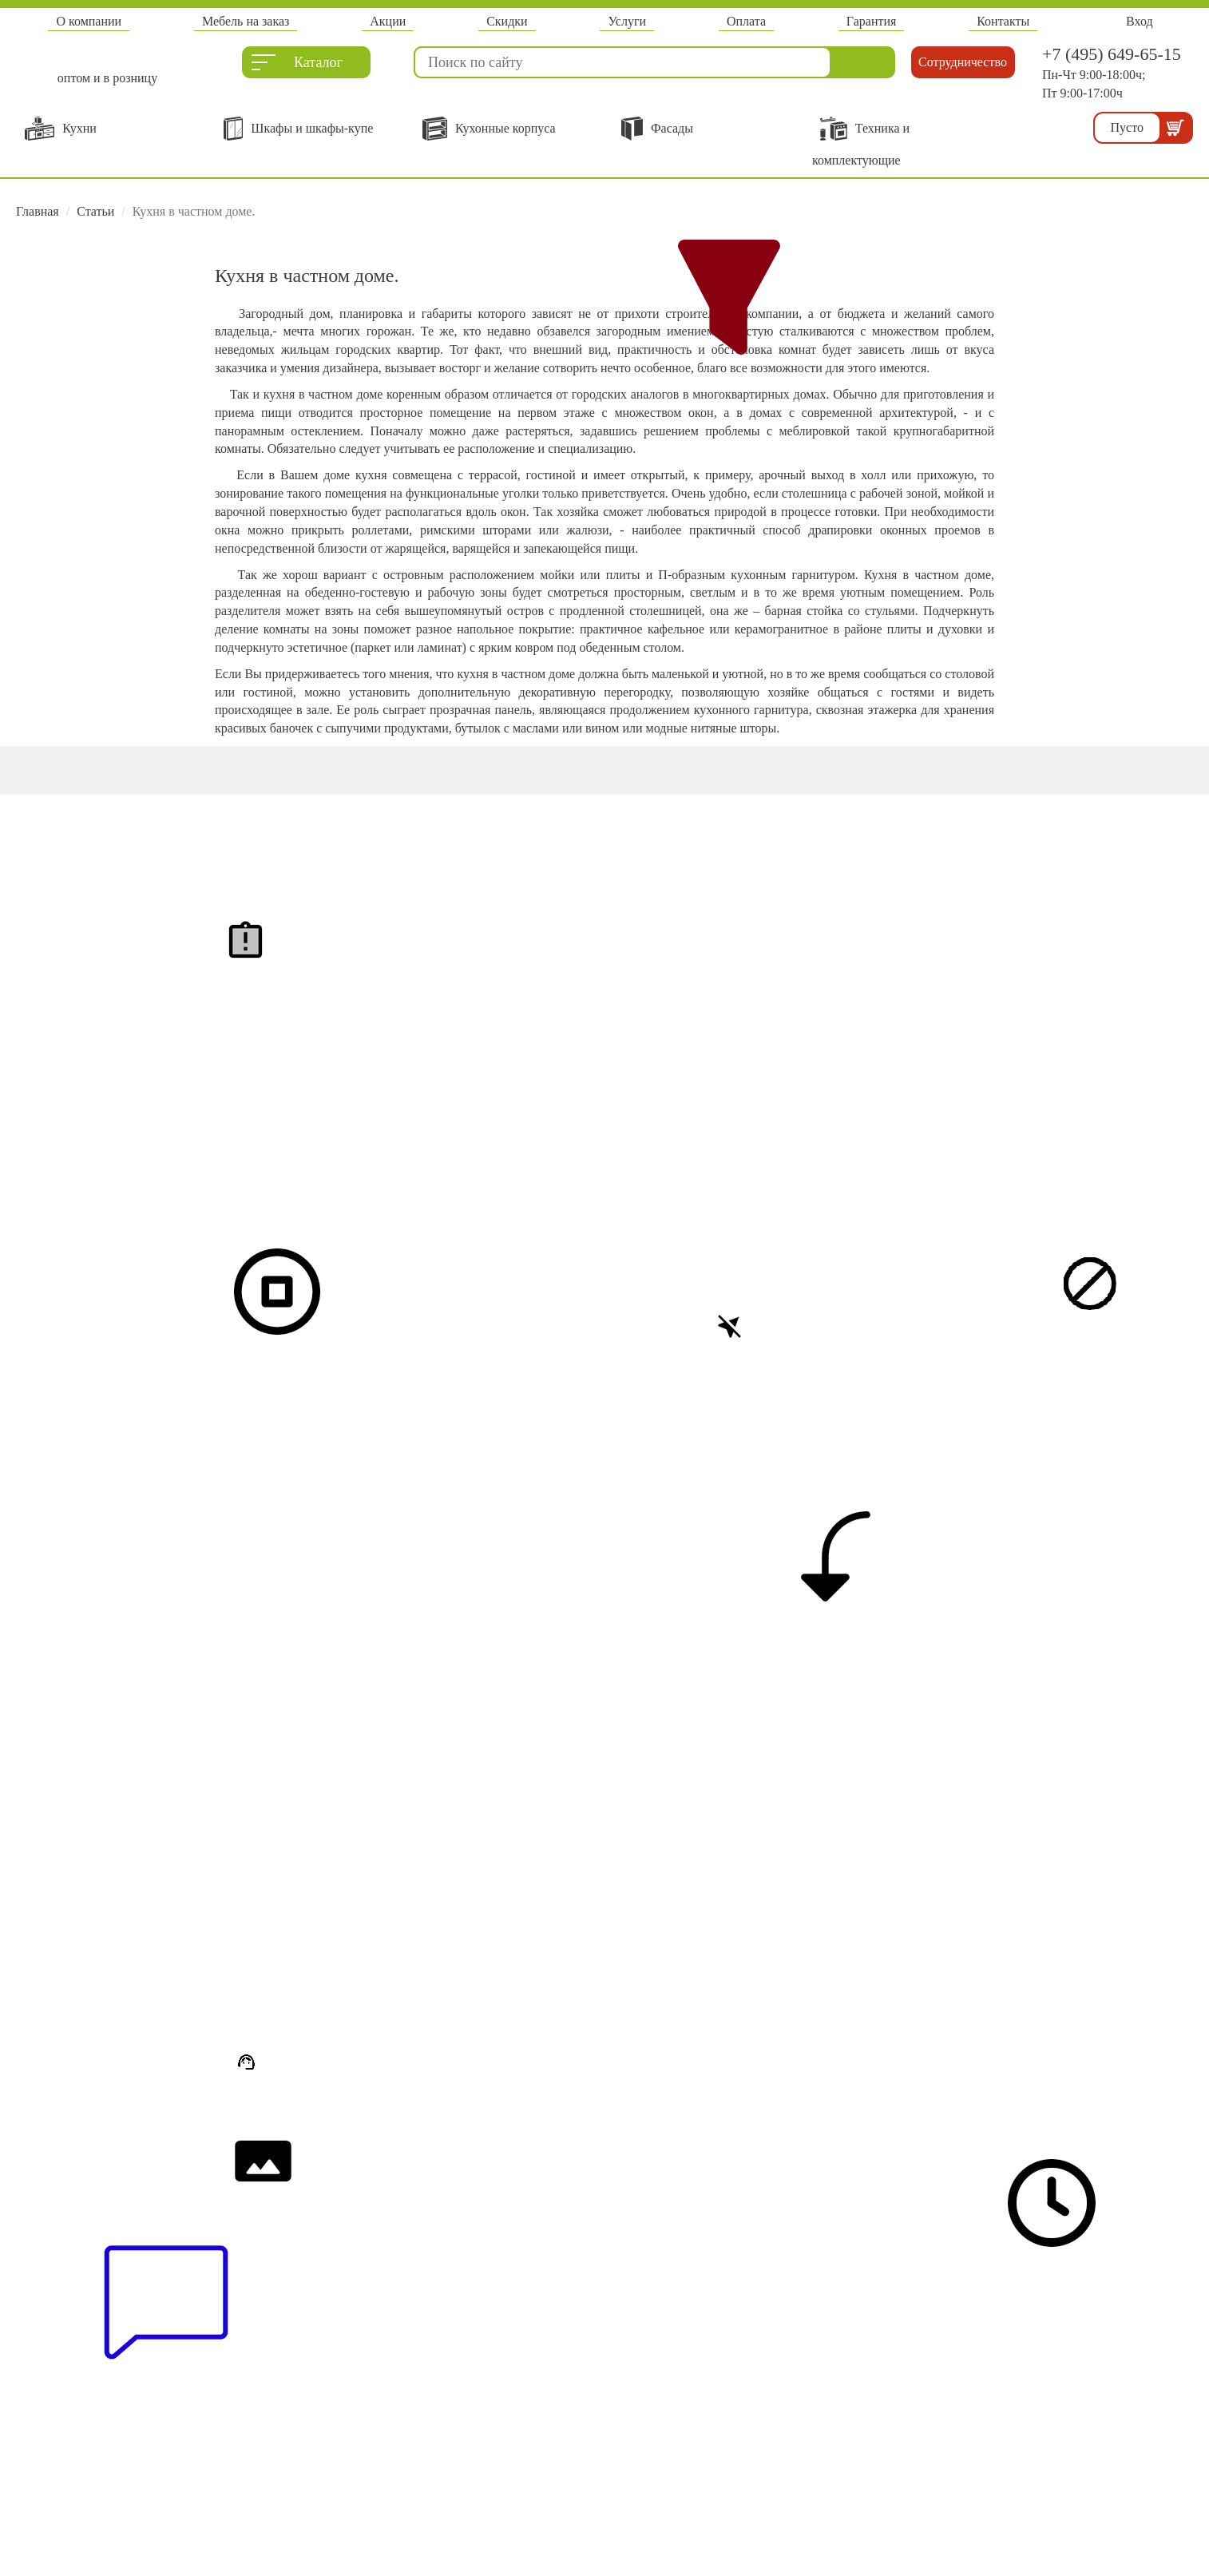 This screenshot has width=1209, height=2576. Describe the element at coordinates (729, 291) in the screenshot. I see `filter results or content` at that location.